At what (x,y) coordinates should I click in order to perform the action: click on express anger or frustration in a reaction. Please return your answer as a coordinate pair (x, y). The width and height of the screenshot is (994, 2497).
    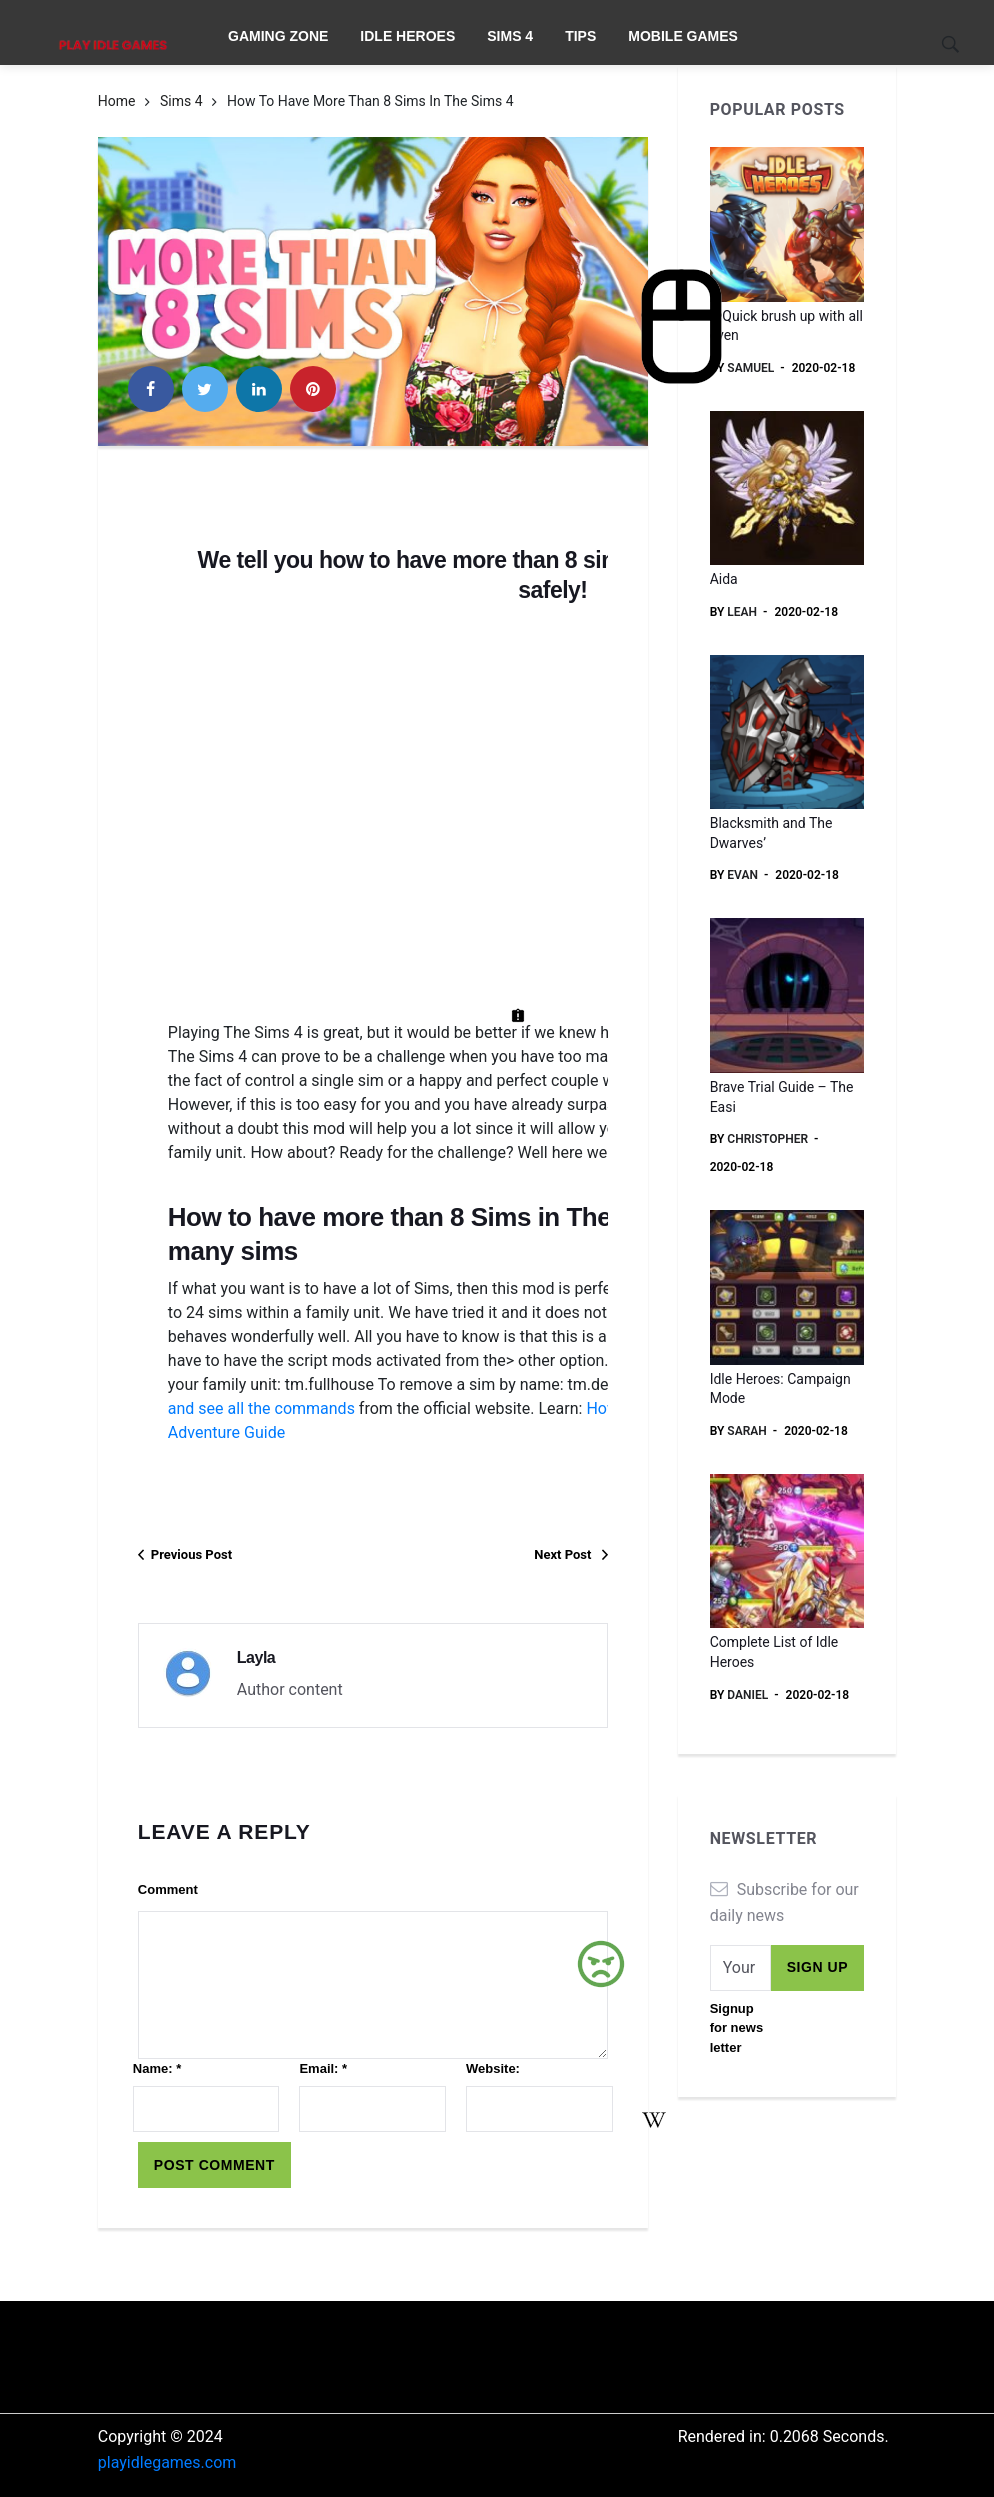
    Looking at the image, I should click on (601, 1964).